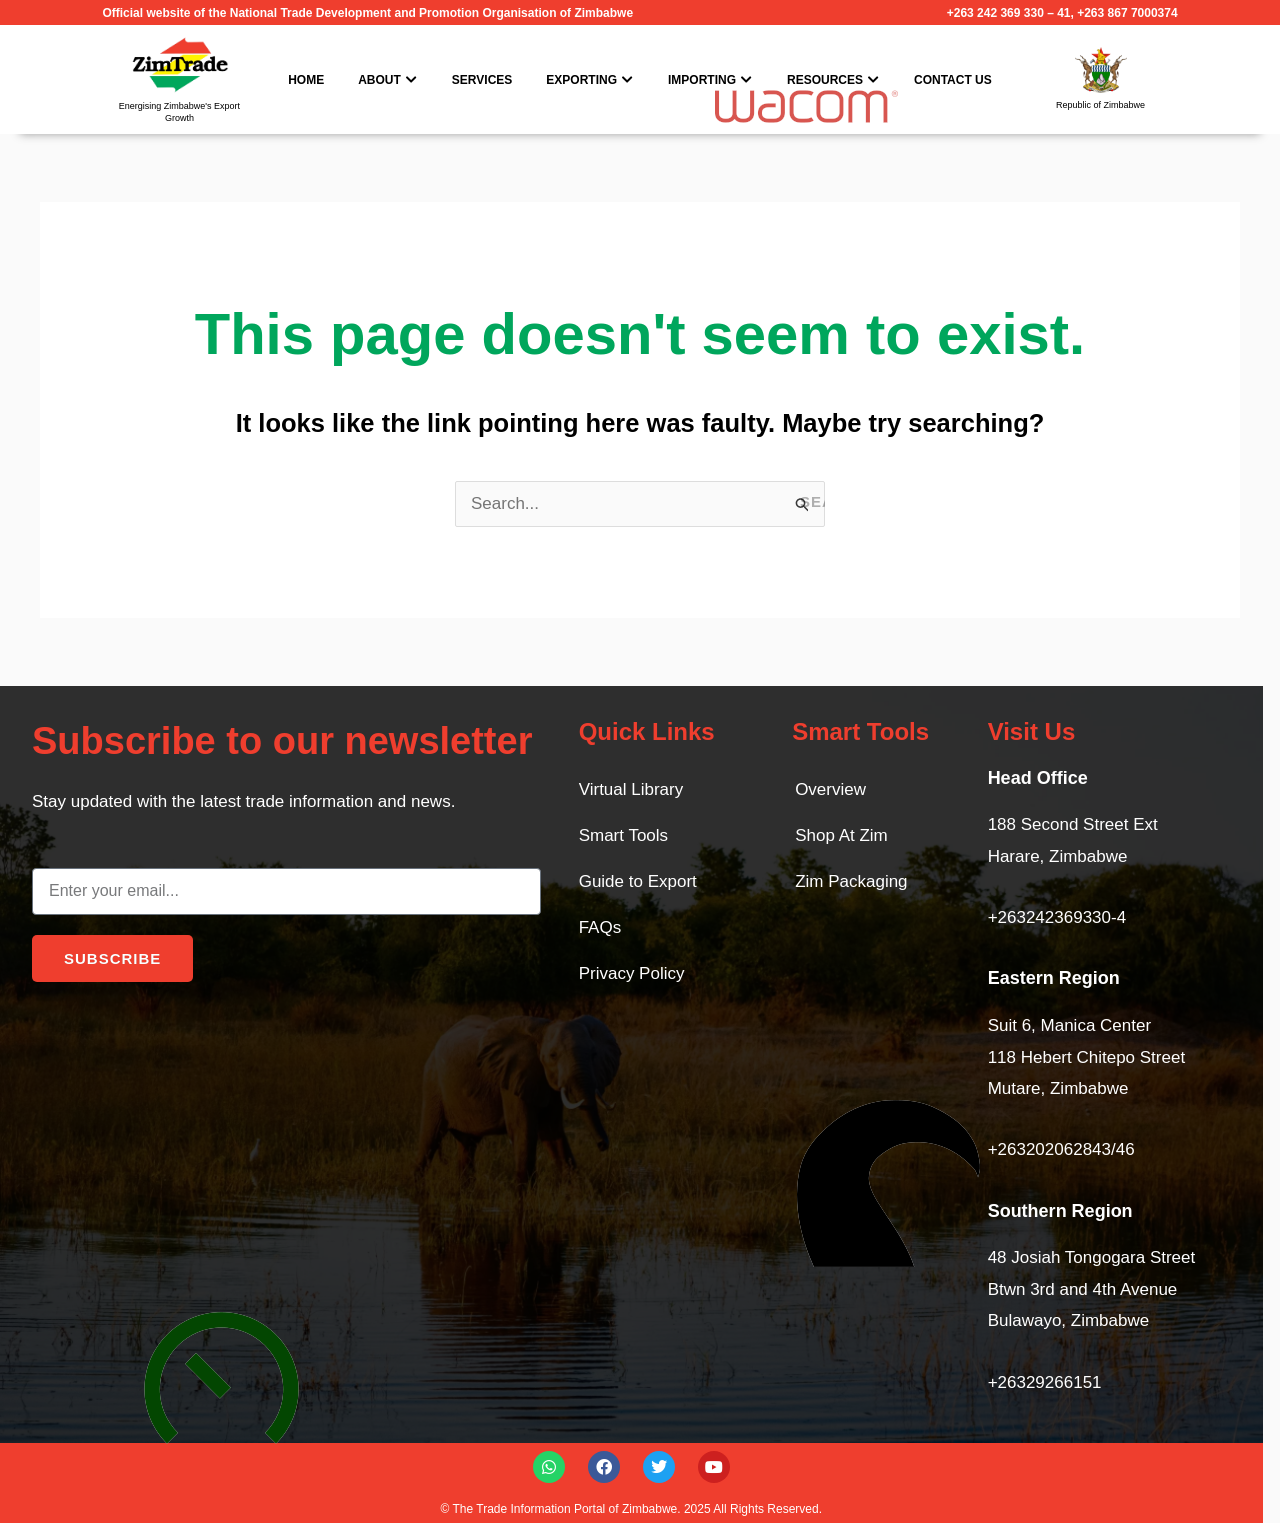 The image size is (1280, 1523). What do you see at coordinates (221, 1381) in the screenshot?
I see `reduce playback speed` at bounding box center [221, 1381].